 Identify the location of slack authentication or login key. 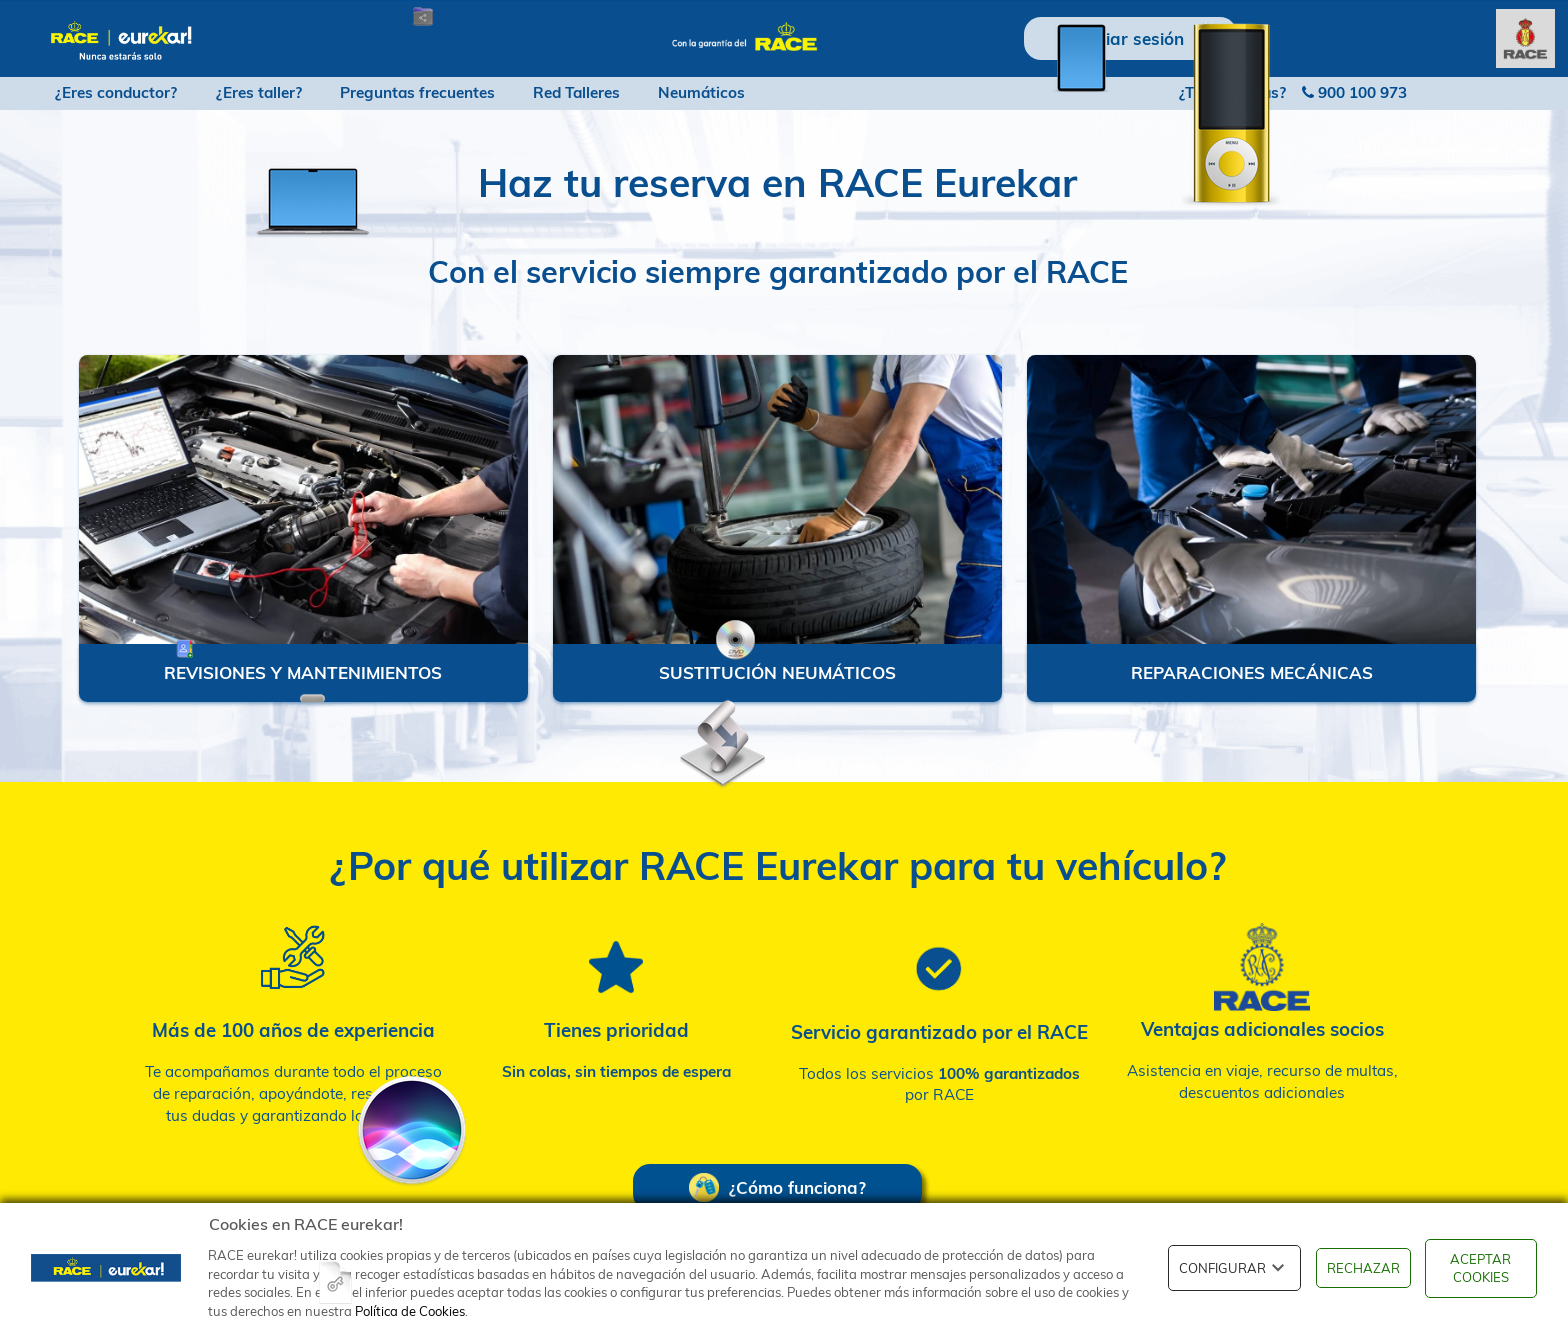
(335, 1283).